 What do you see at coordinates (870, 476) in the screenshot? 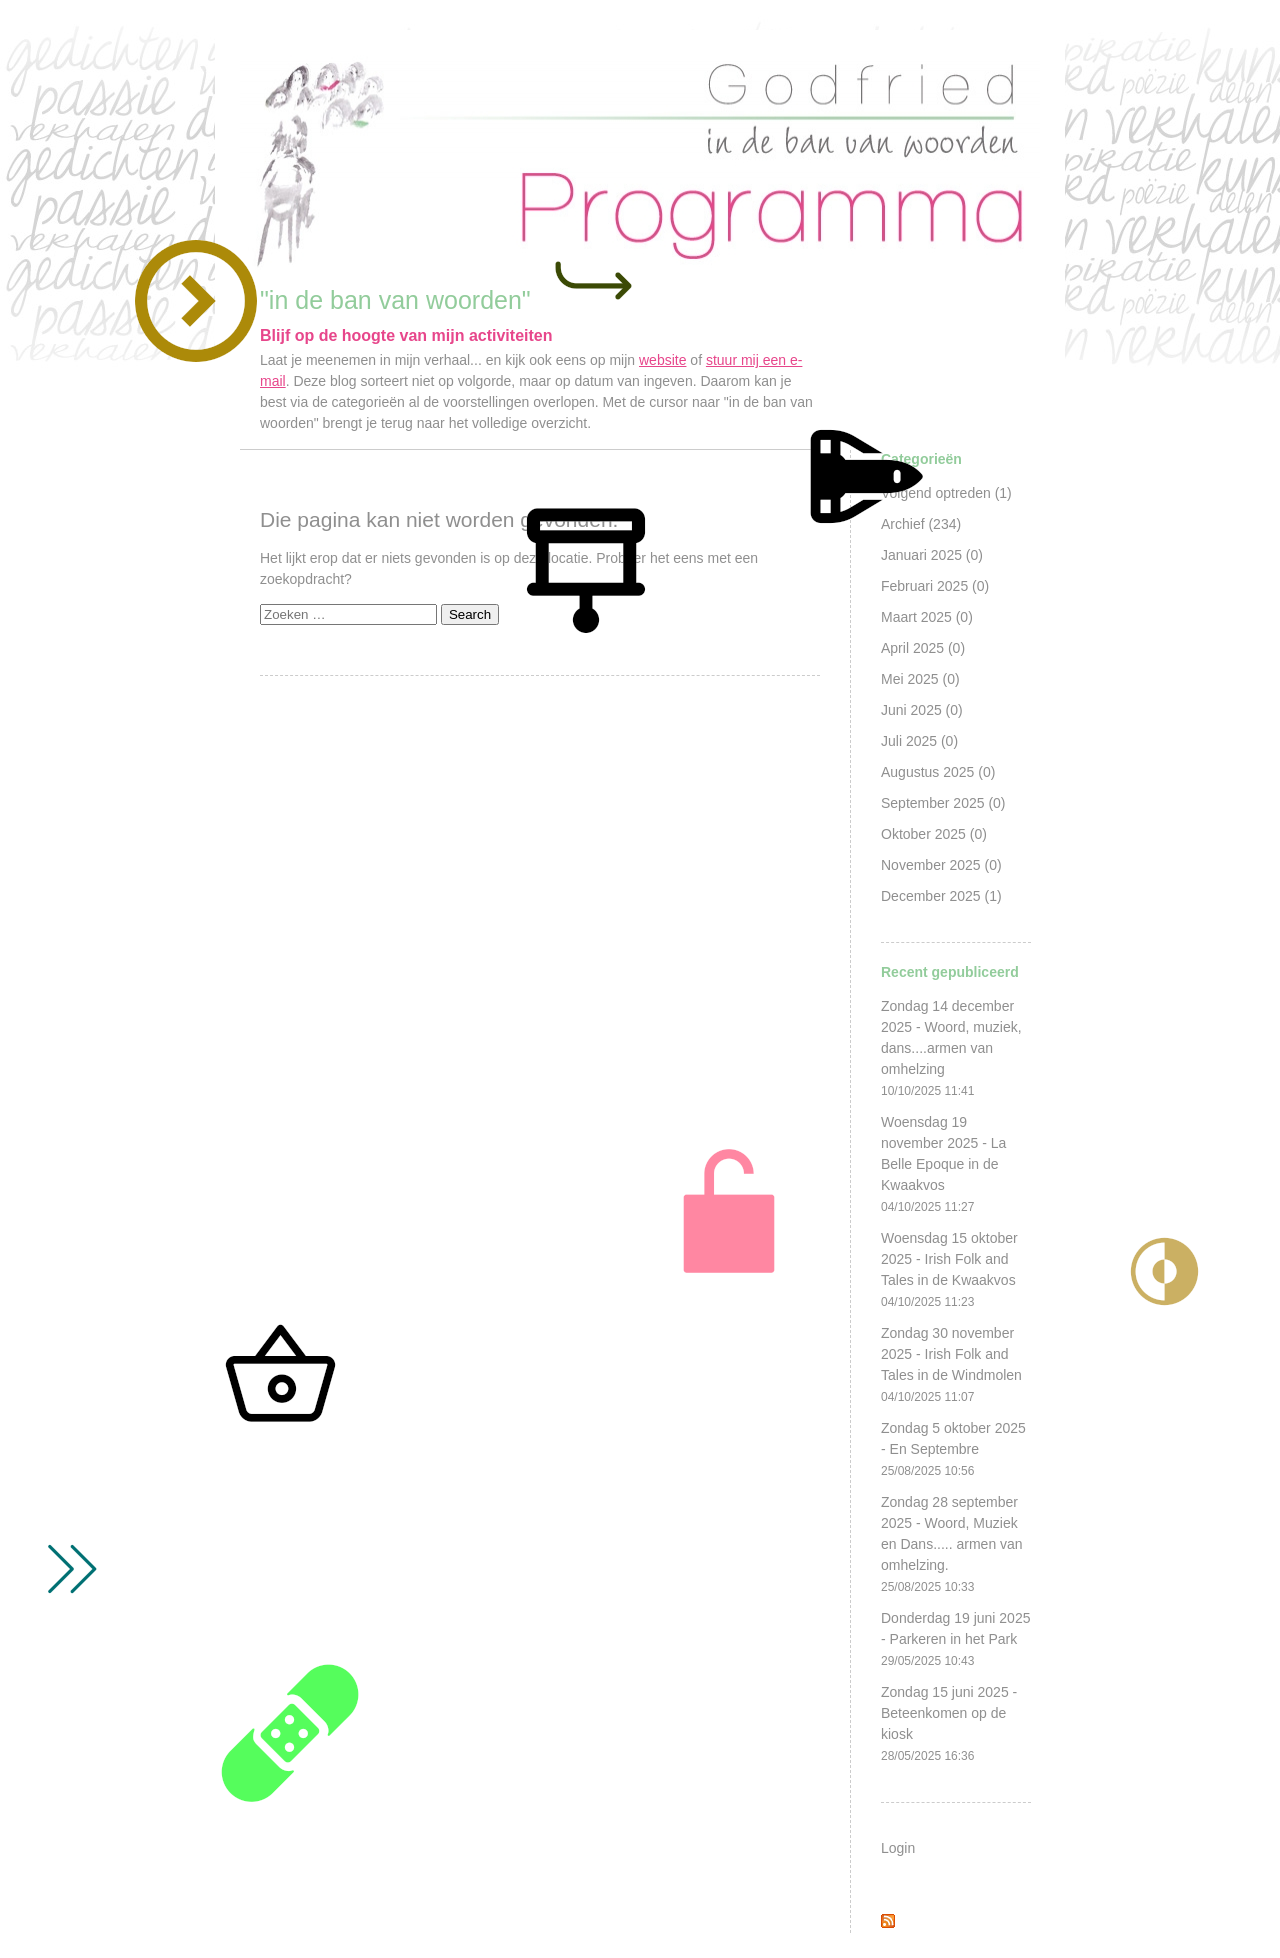
I see `access space or aerospace-related content` at bounding box center [870, 476].